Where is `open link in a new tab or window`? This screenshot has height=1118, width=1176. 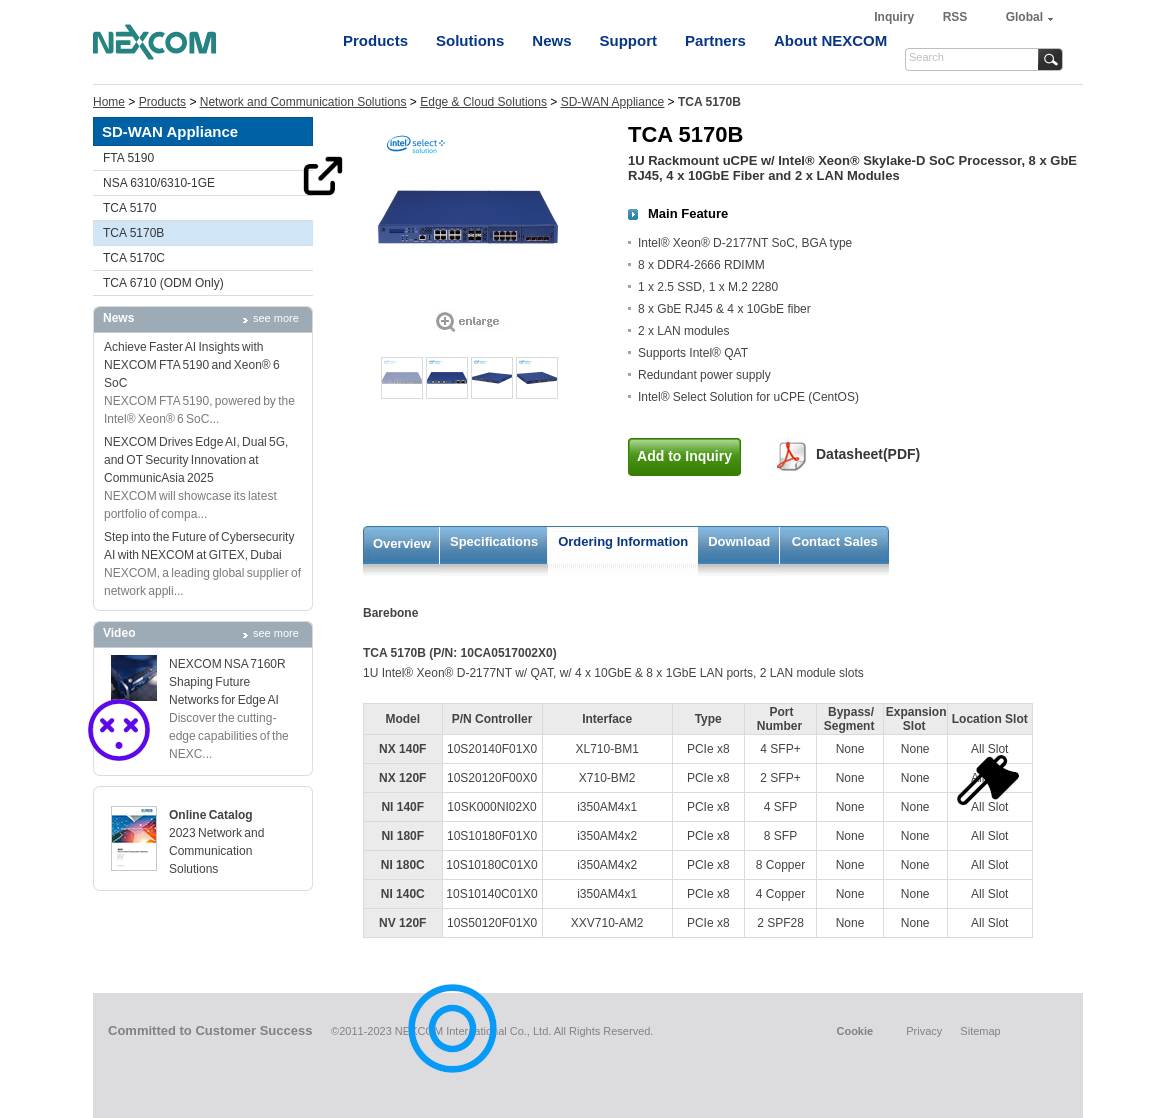
open link in a new tab or window is located at coordinates (323, 176).